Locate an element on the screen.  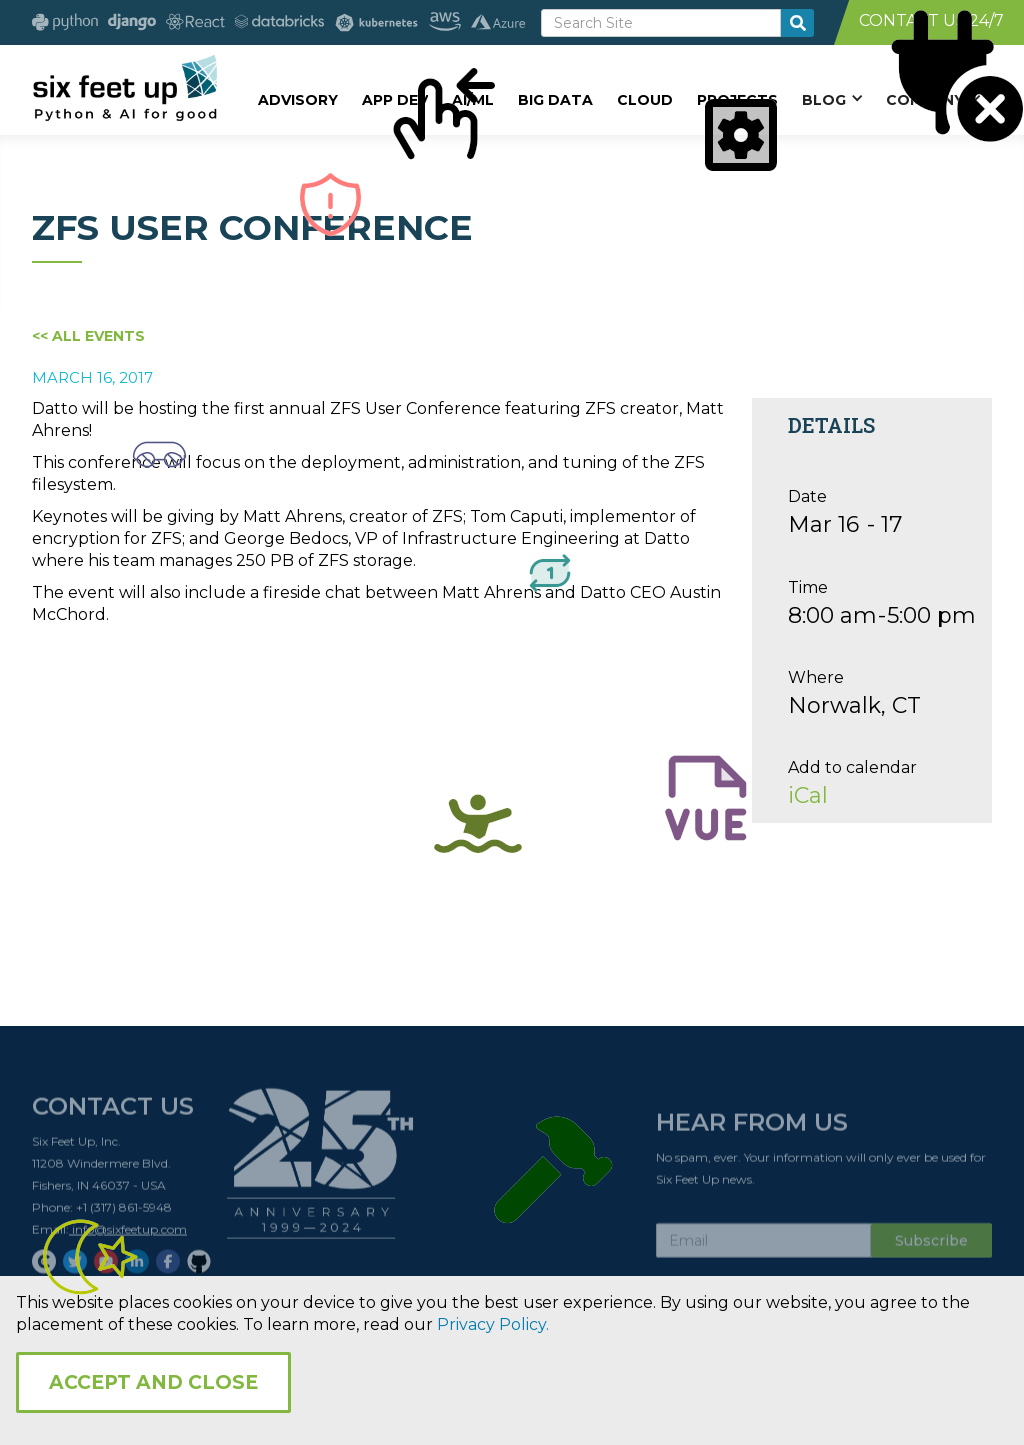
access tools or settings is located at coordinates (552, 1171).